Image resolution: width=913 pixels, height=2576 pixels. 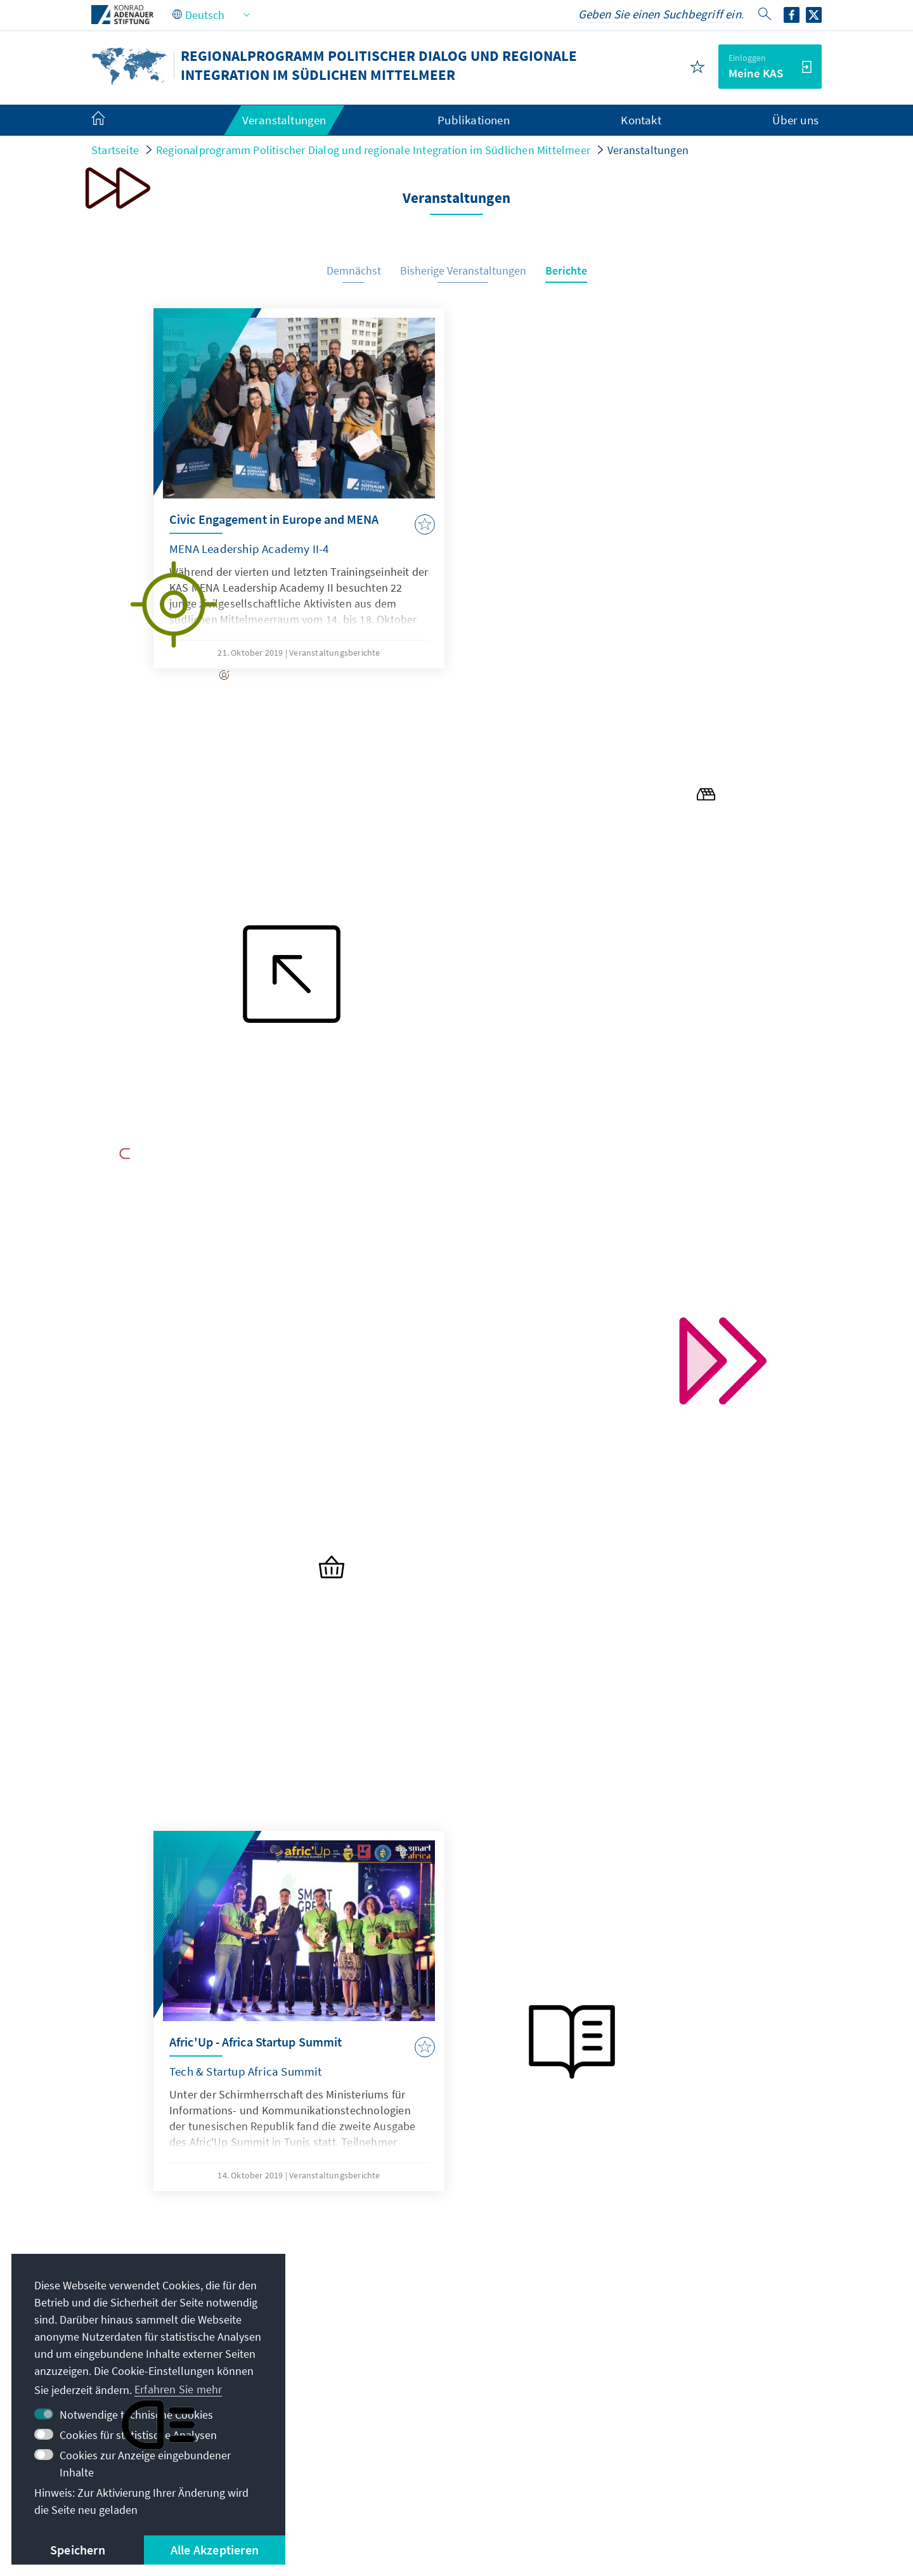 What do you see at coordinates (224, 675) in the screenshot?
I see `verified user profile` at bounding box center [224, 675].